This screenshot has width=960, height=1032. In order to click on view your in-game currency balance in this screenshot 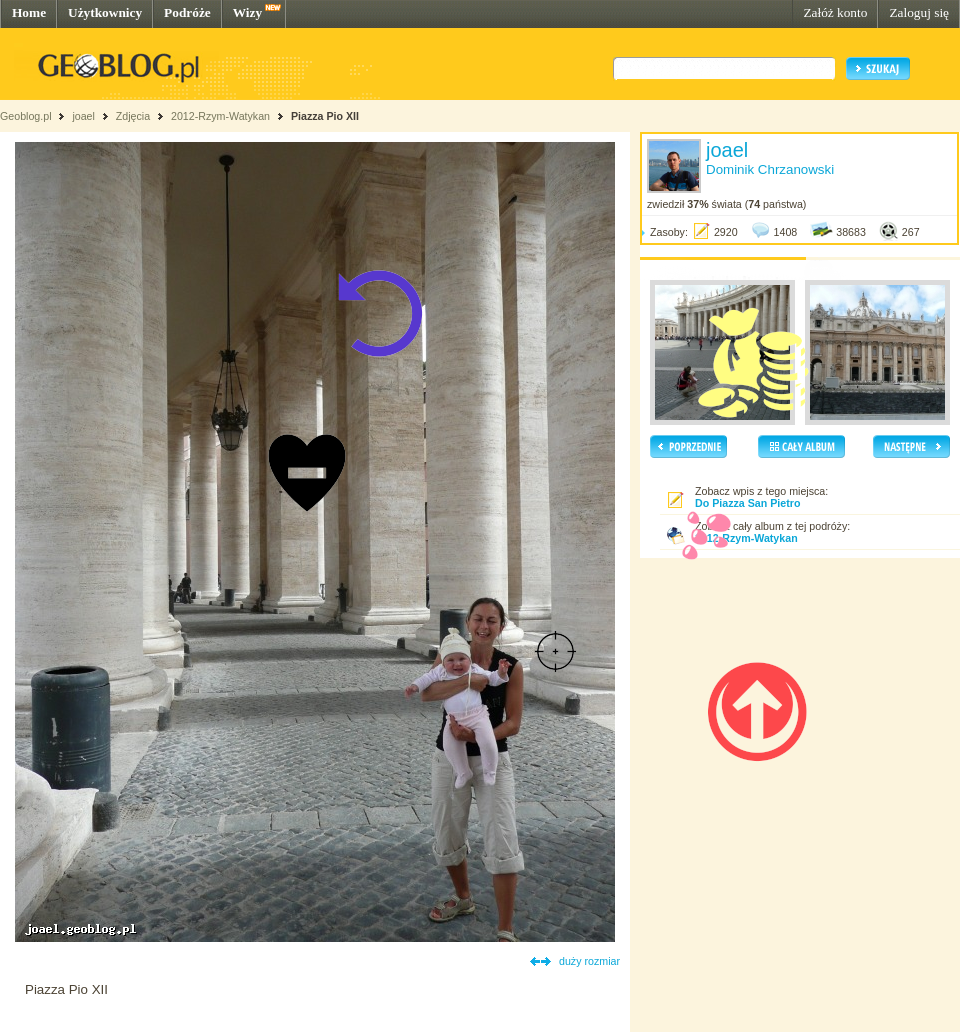, I will do `click(753, 362)`.